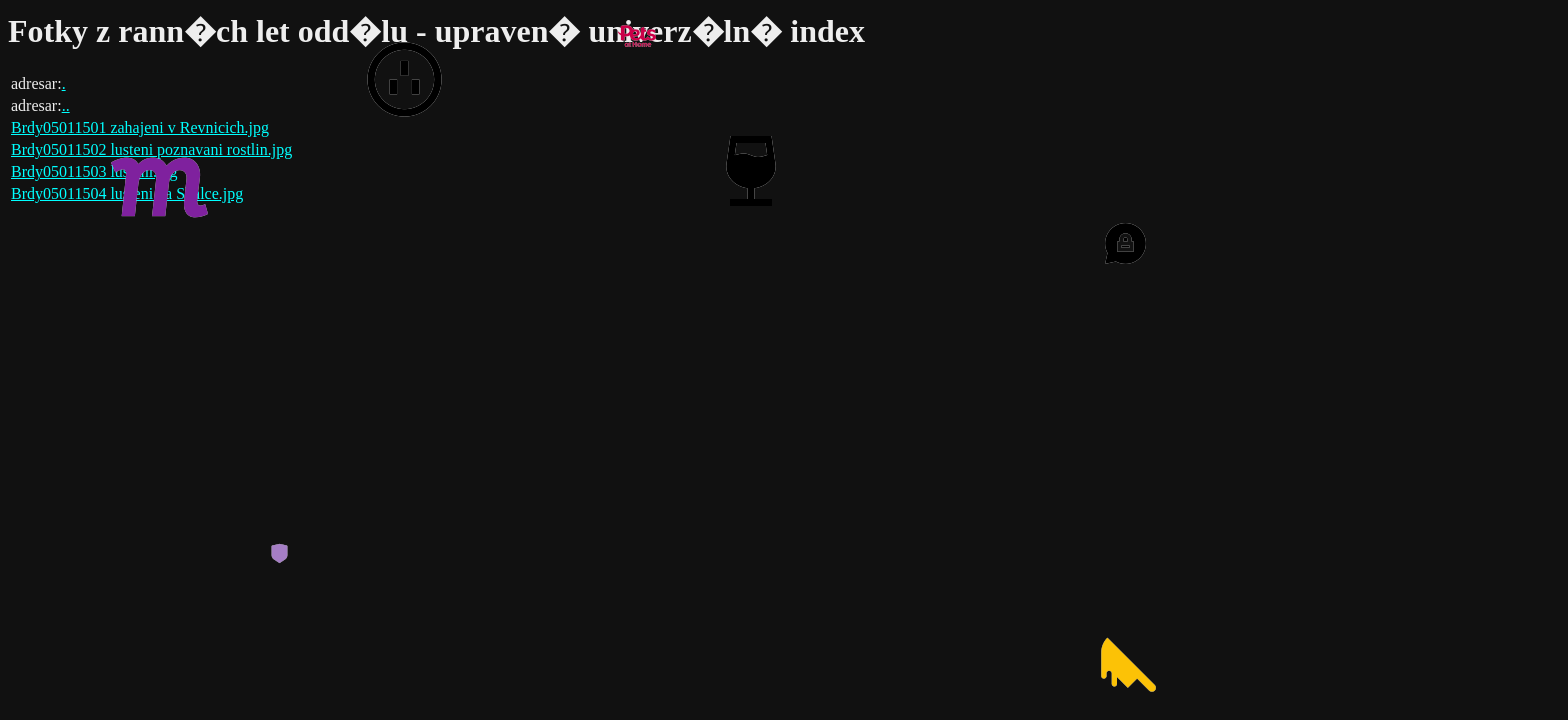 This screenshot has height=720, width=1568. I want to click on indicates mature or violent content warning, so click(1127, 665).